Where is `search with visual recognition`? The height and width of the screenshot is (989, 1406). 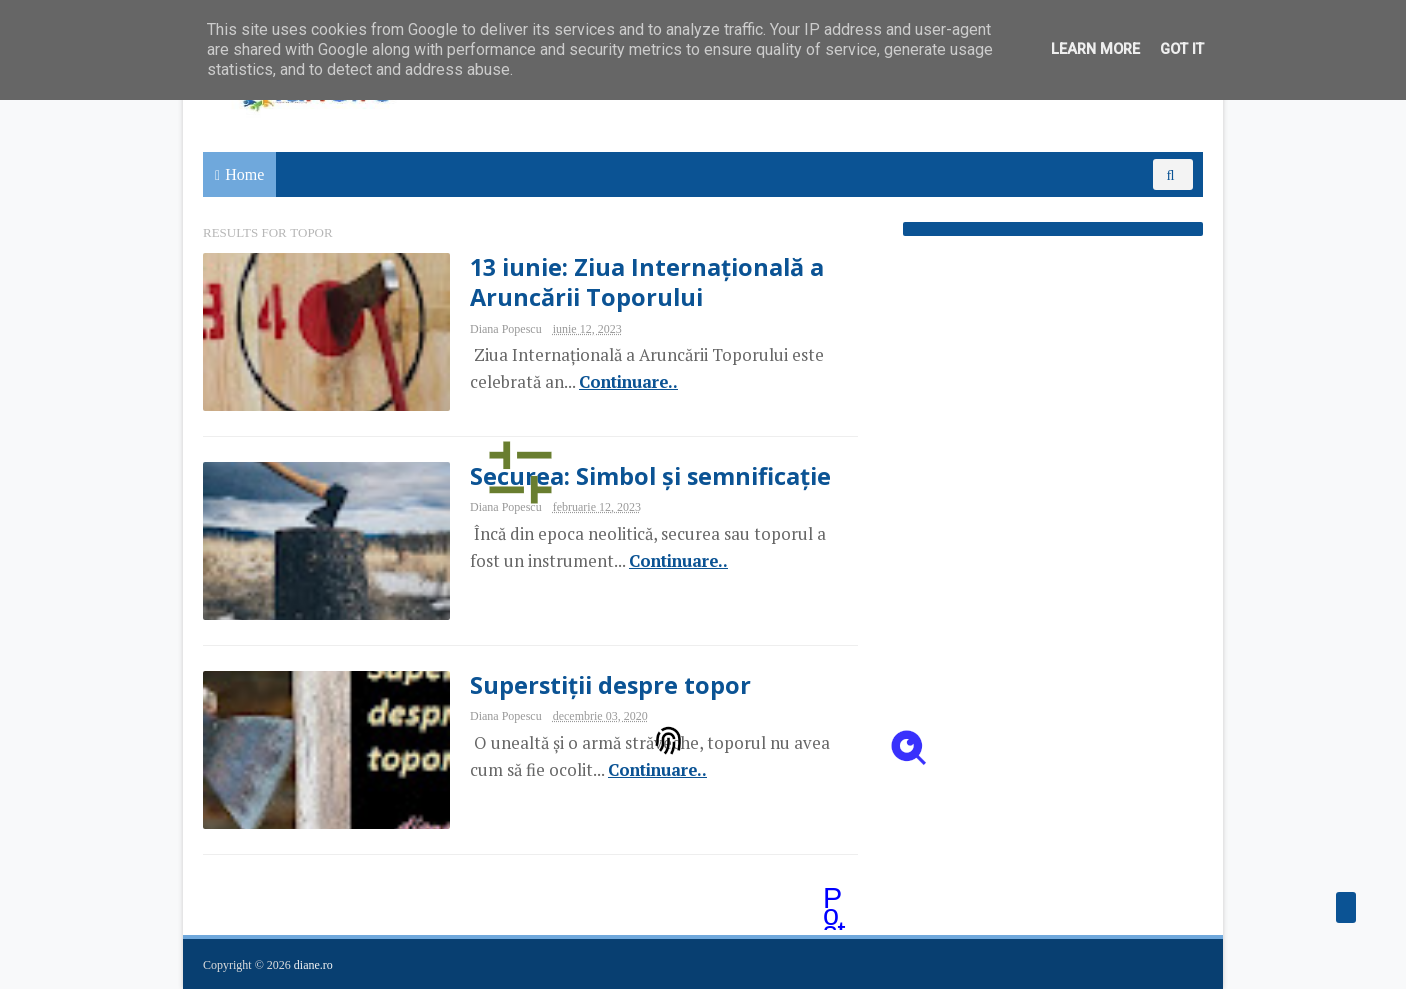 search with visual recognition is located at coordinates (908, 747).